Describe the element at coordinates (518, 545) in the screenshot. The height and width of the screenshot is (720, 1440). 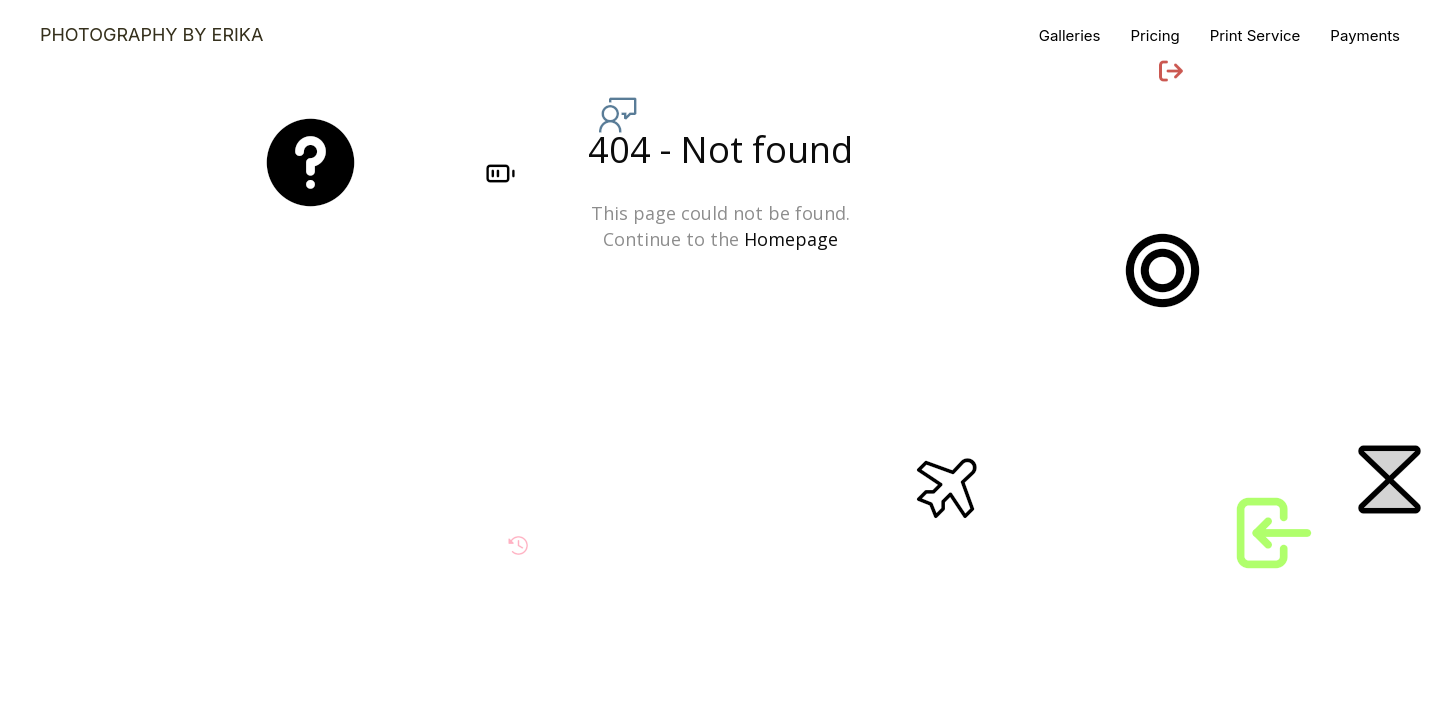
I see `view history or recent activity` at that location.